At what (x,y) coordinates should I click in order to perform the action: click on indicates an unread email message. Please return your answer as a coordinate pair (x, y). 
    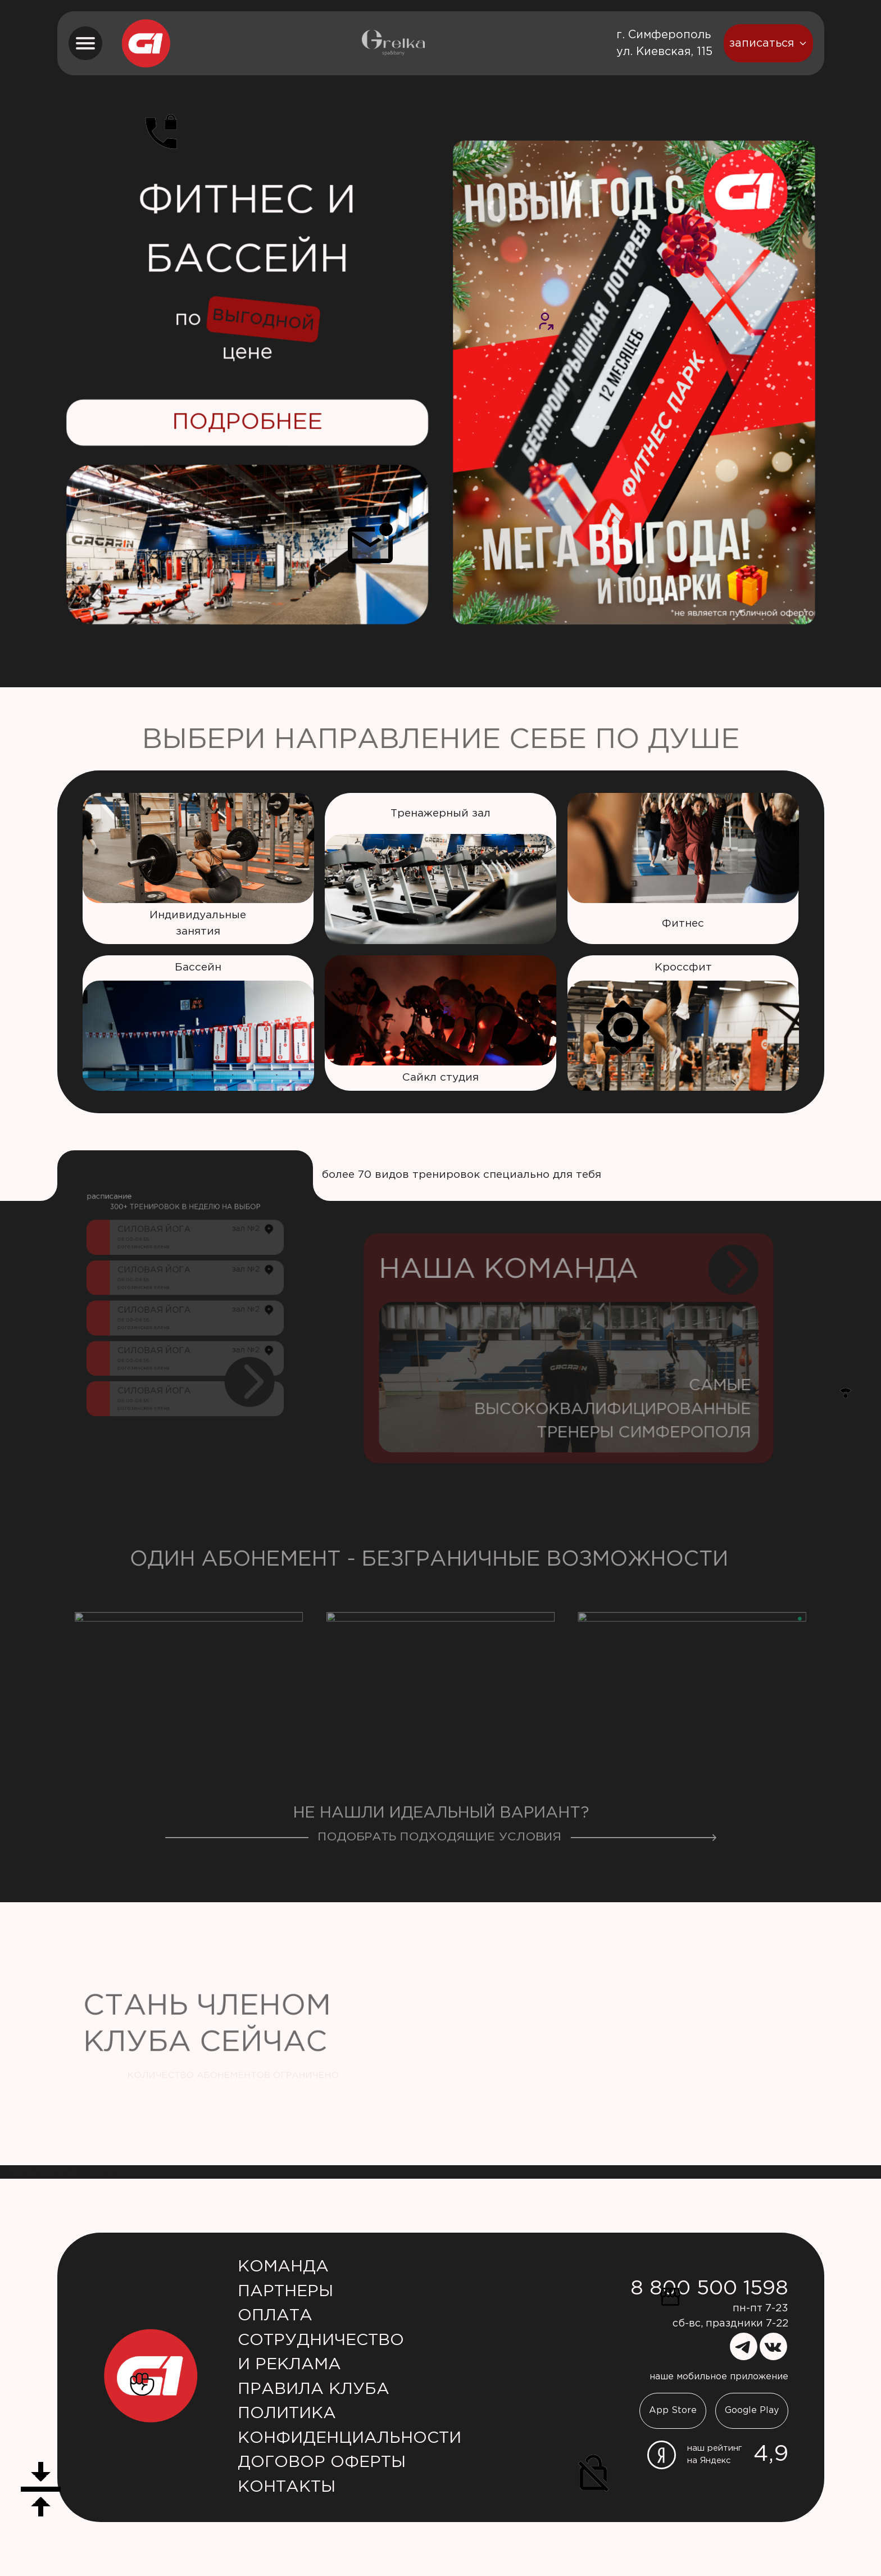
    Looking at the image, I should click on (370, 545).